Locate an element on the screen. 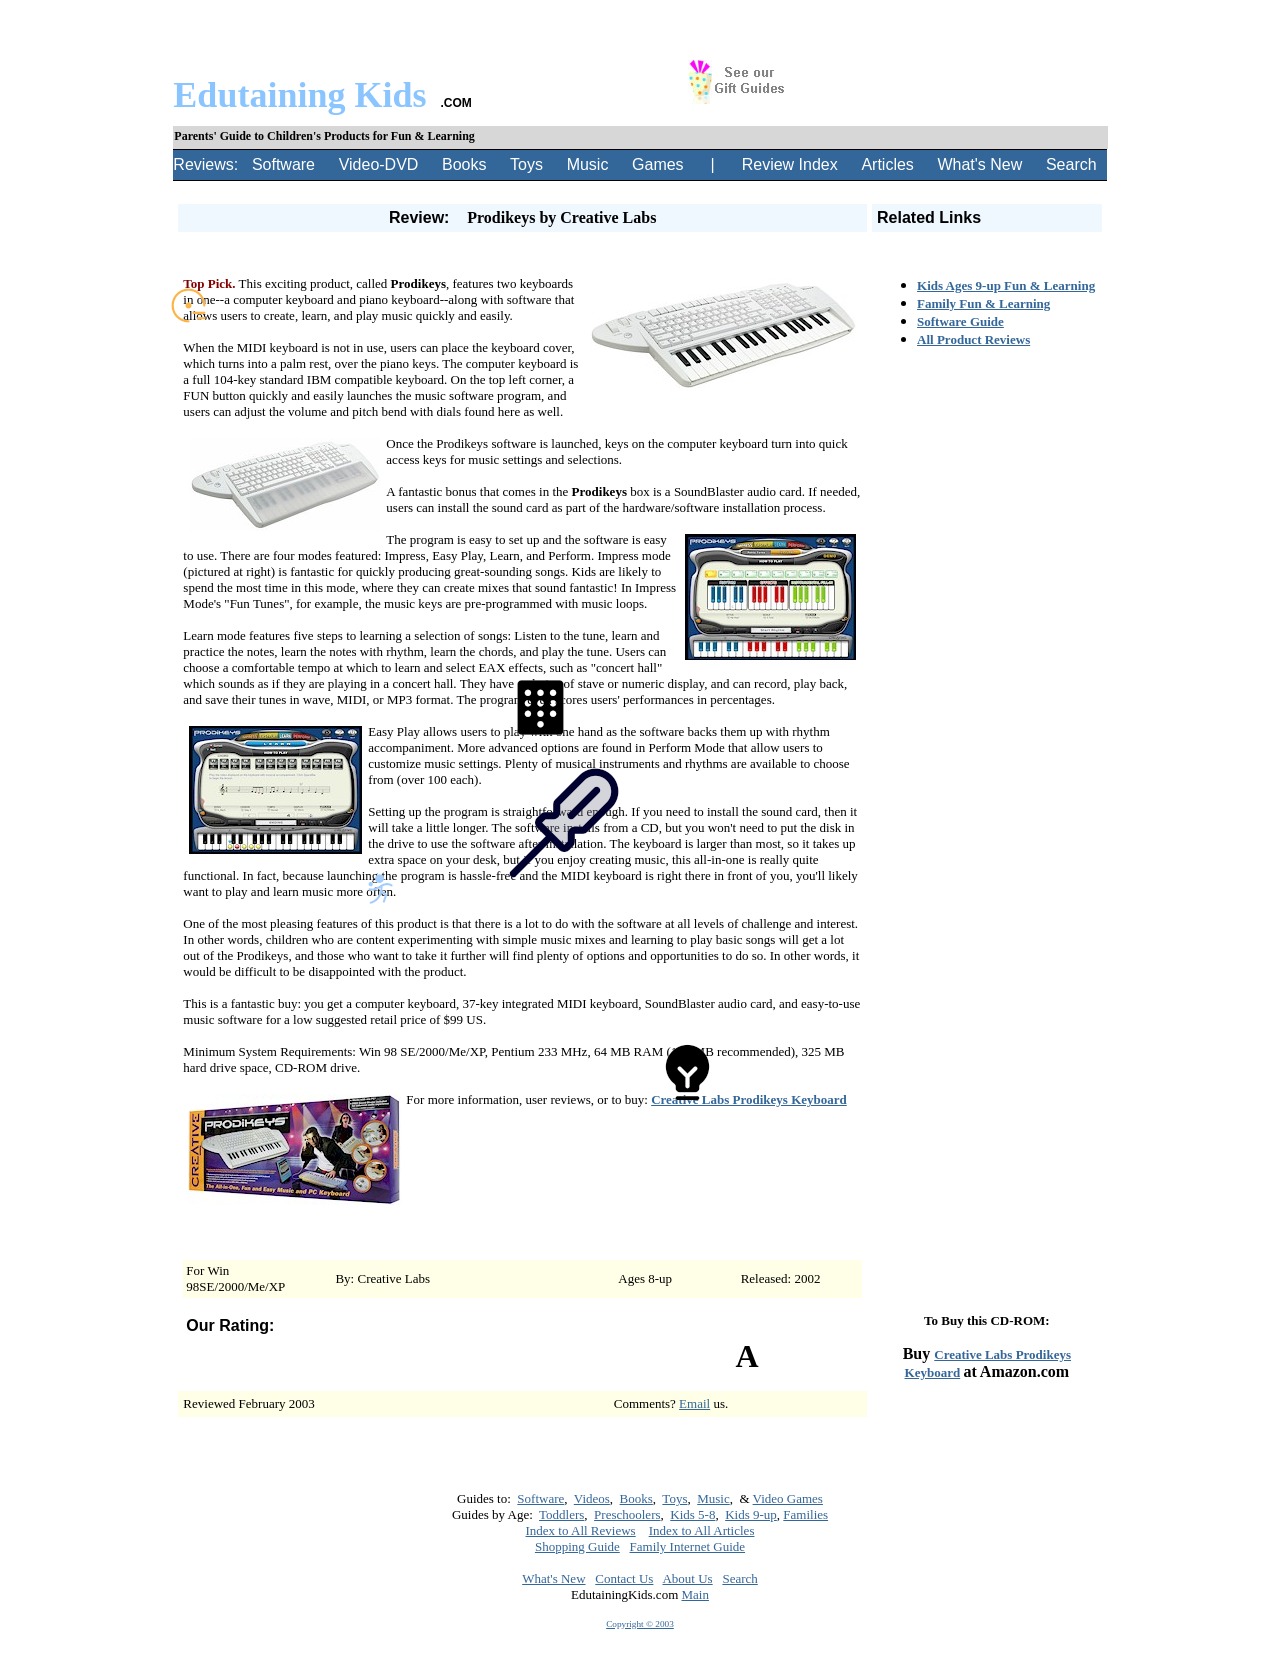 The width and height of the screenshot is (1280, 1666). access sports or athletic activities is located at coordinates (379, 888).